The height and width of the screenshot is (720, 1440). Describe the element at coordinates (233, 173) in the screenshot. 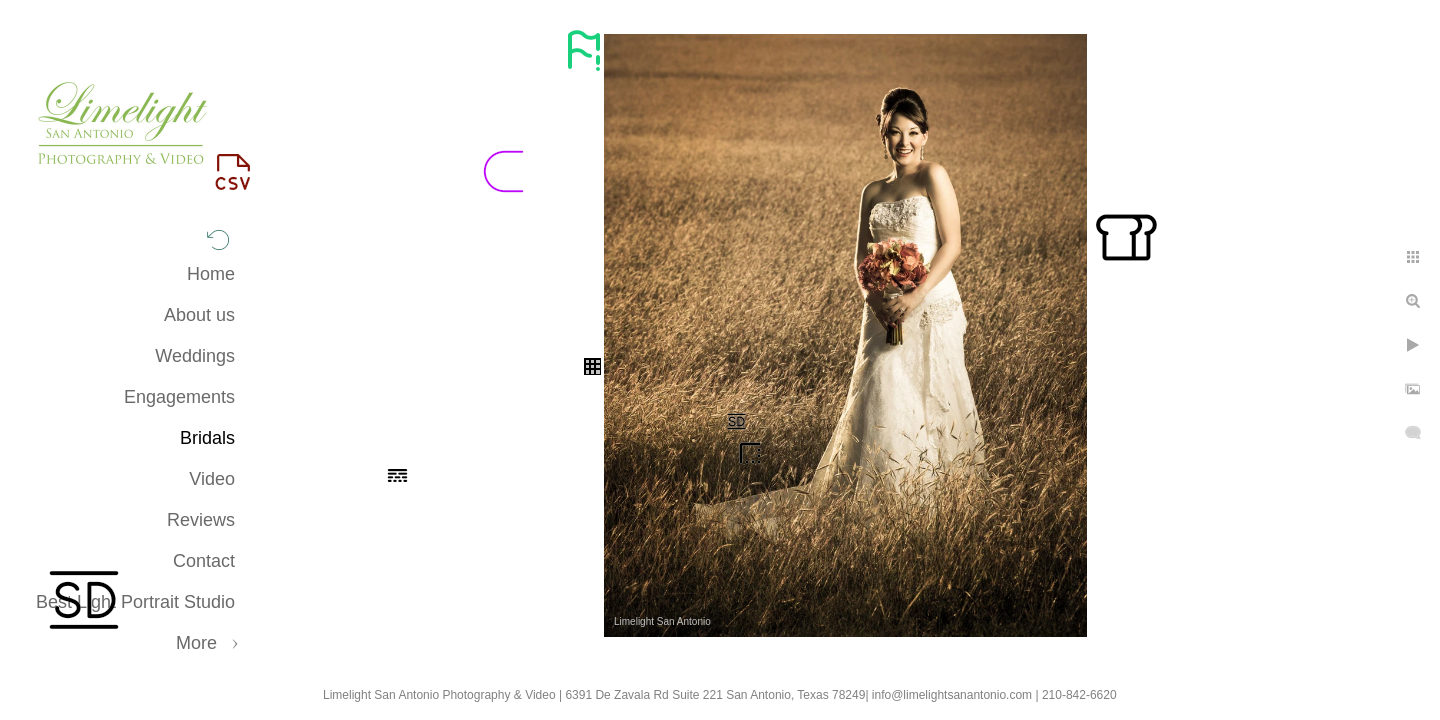

I see `open or view a CSV file` at that location.